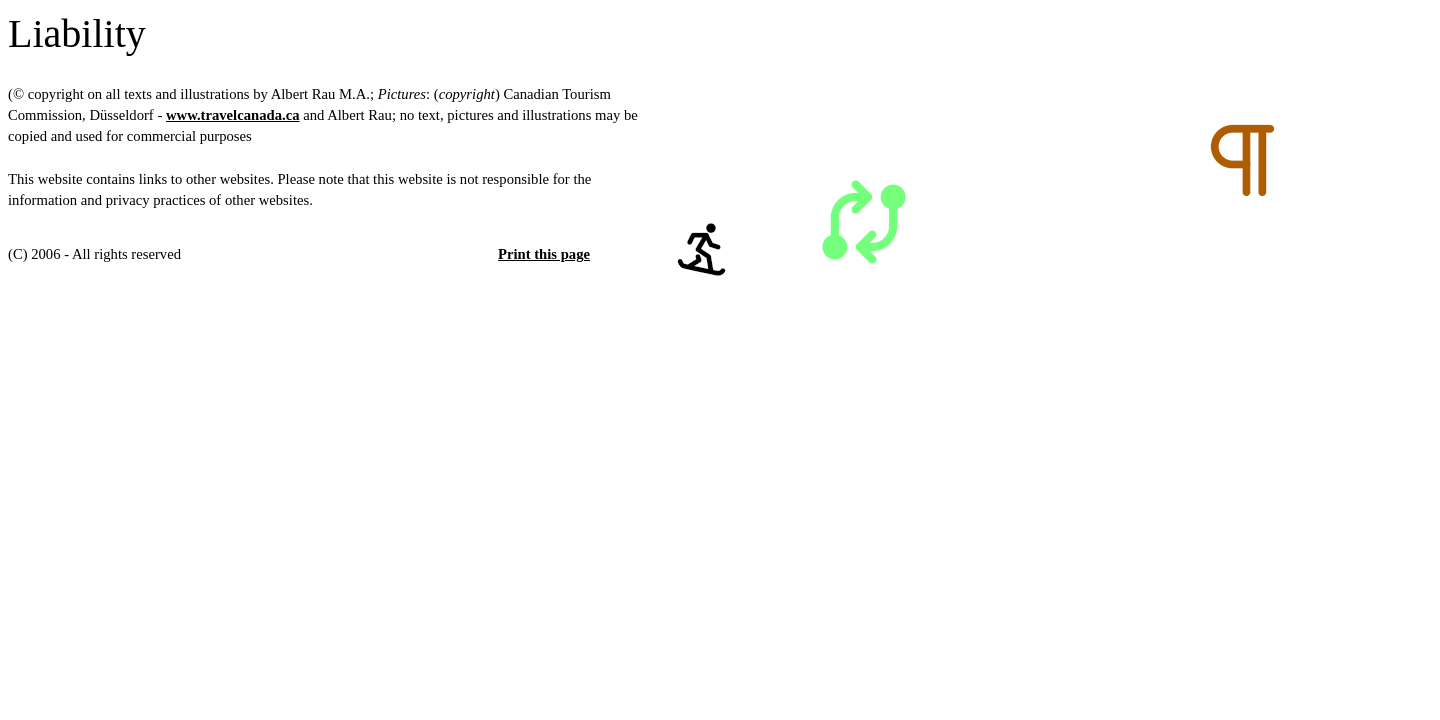  Describe the element at coordinates (1242, 160) in the screenshot. I see `toggle paragraph marks visibility` at that location.